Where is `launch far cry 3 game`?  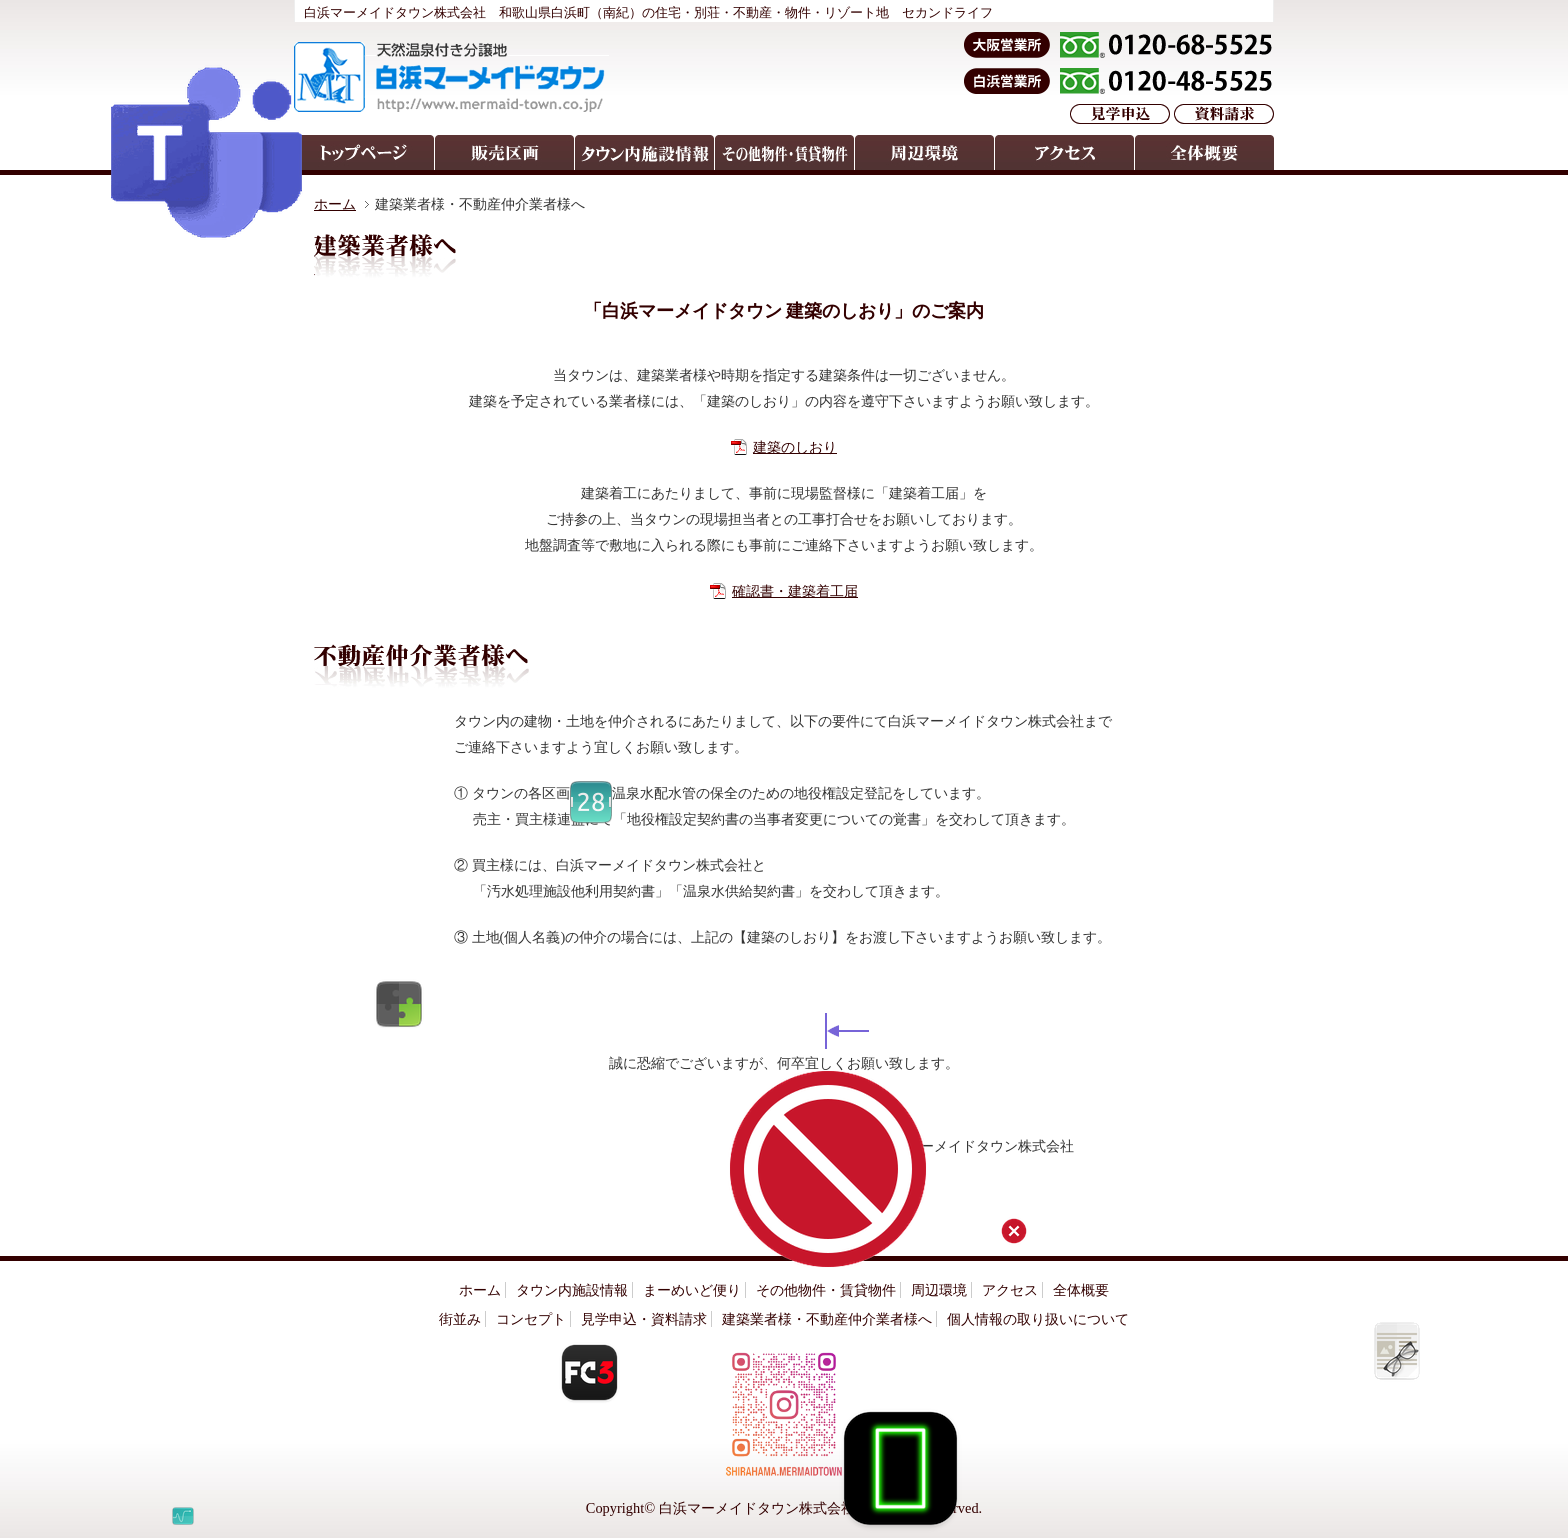 launch far cry 3 game is located at coordinates (589, 1372).